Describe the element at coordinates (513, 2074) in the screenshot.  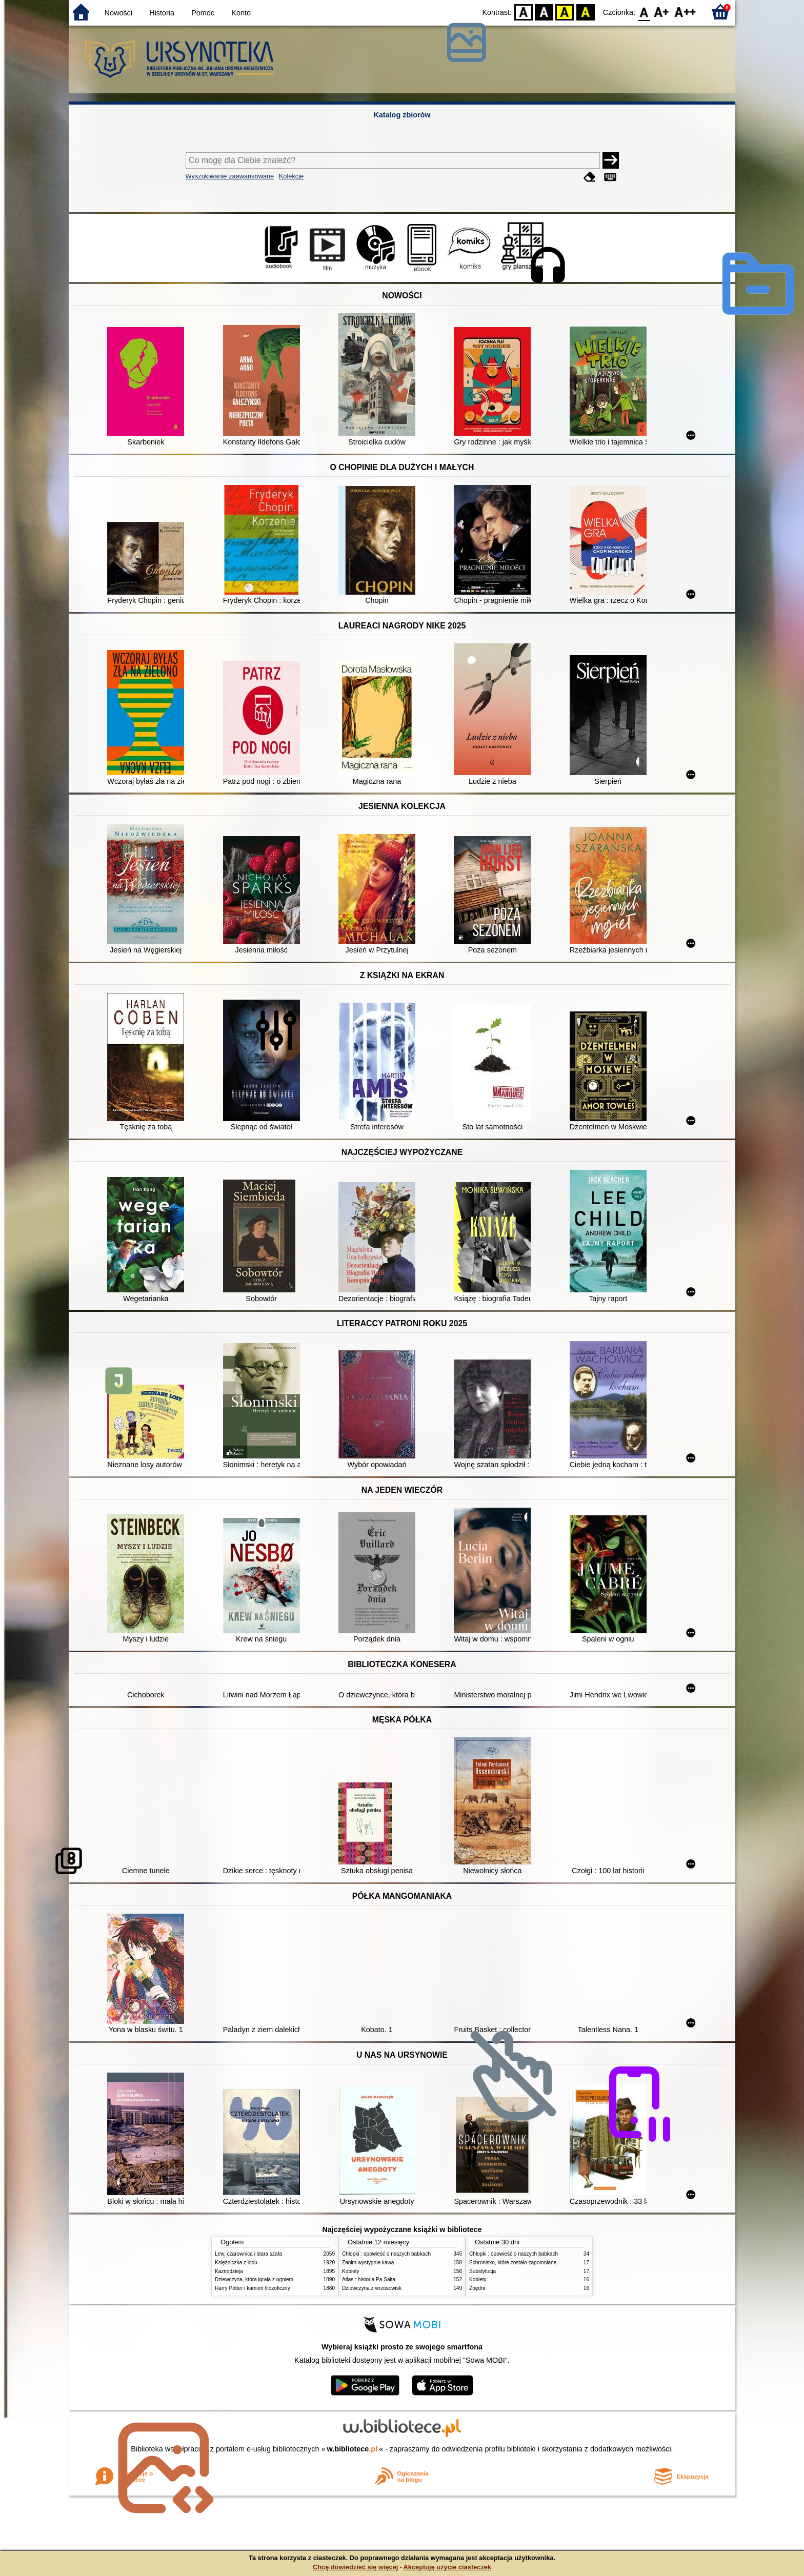
I see `touch interaction disabled` at that location.